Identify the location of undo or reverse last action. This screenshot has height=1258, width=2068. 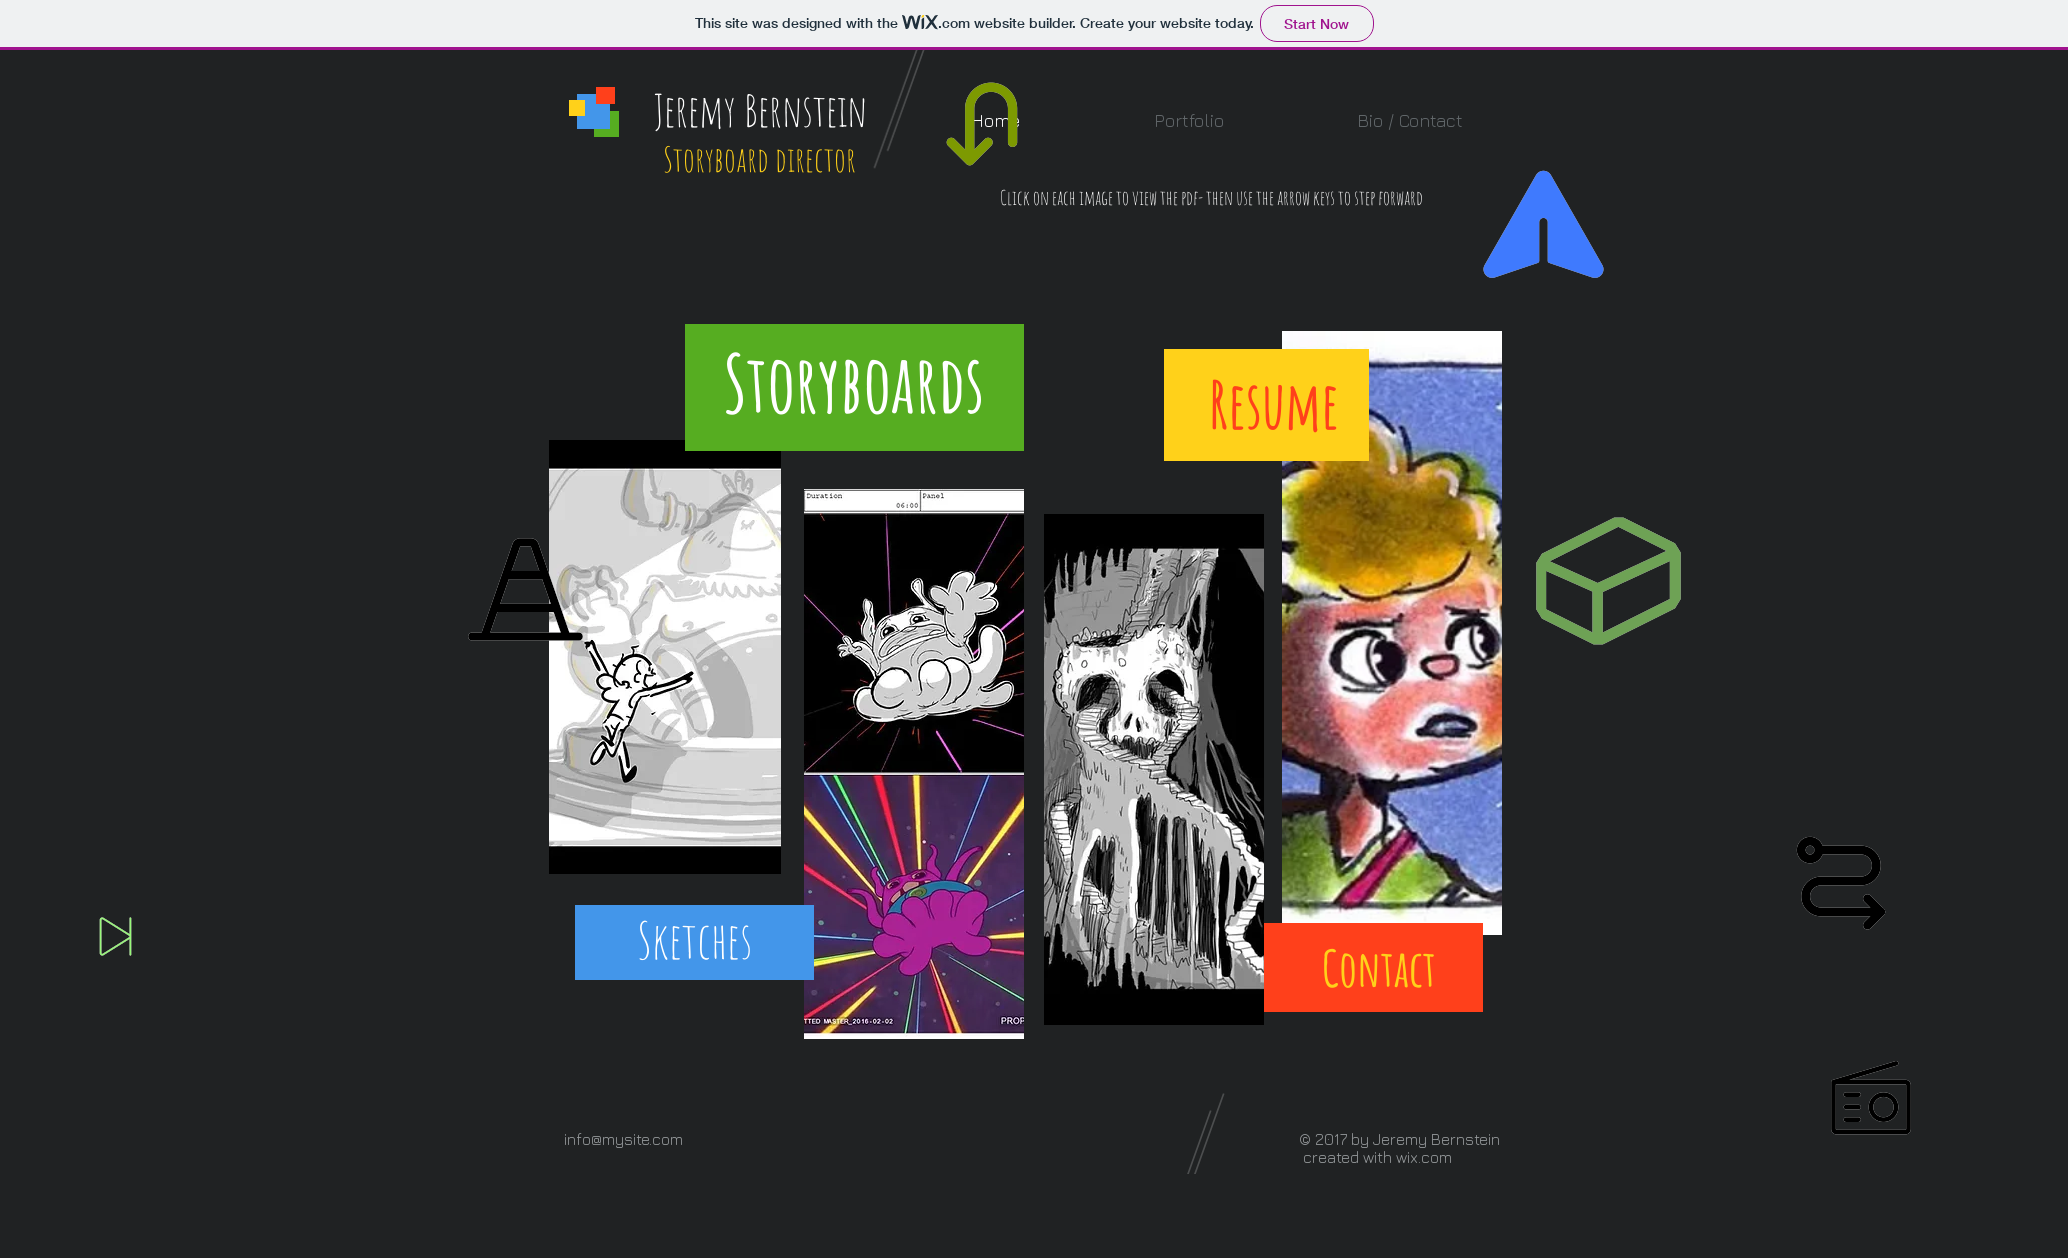
(985, 124).